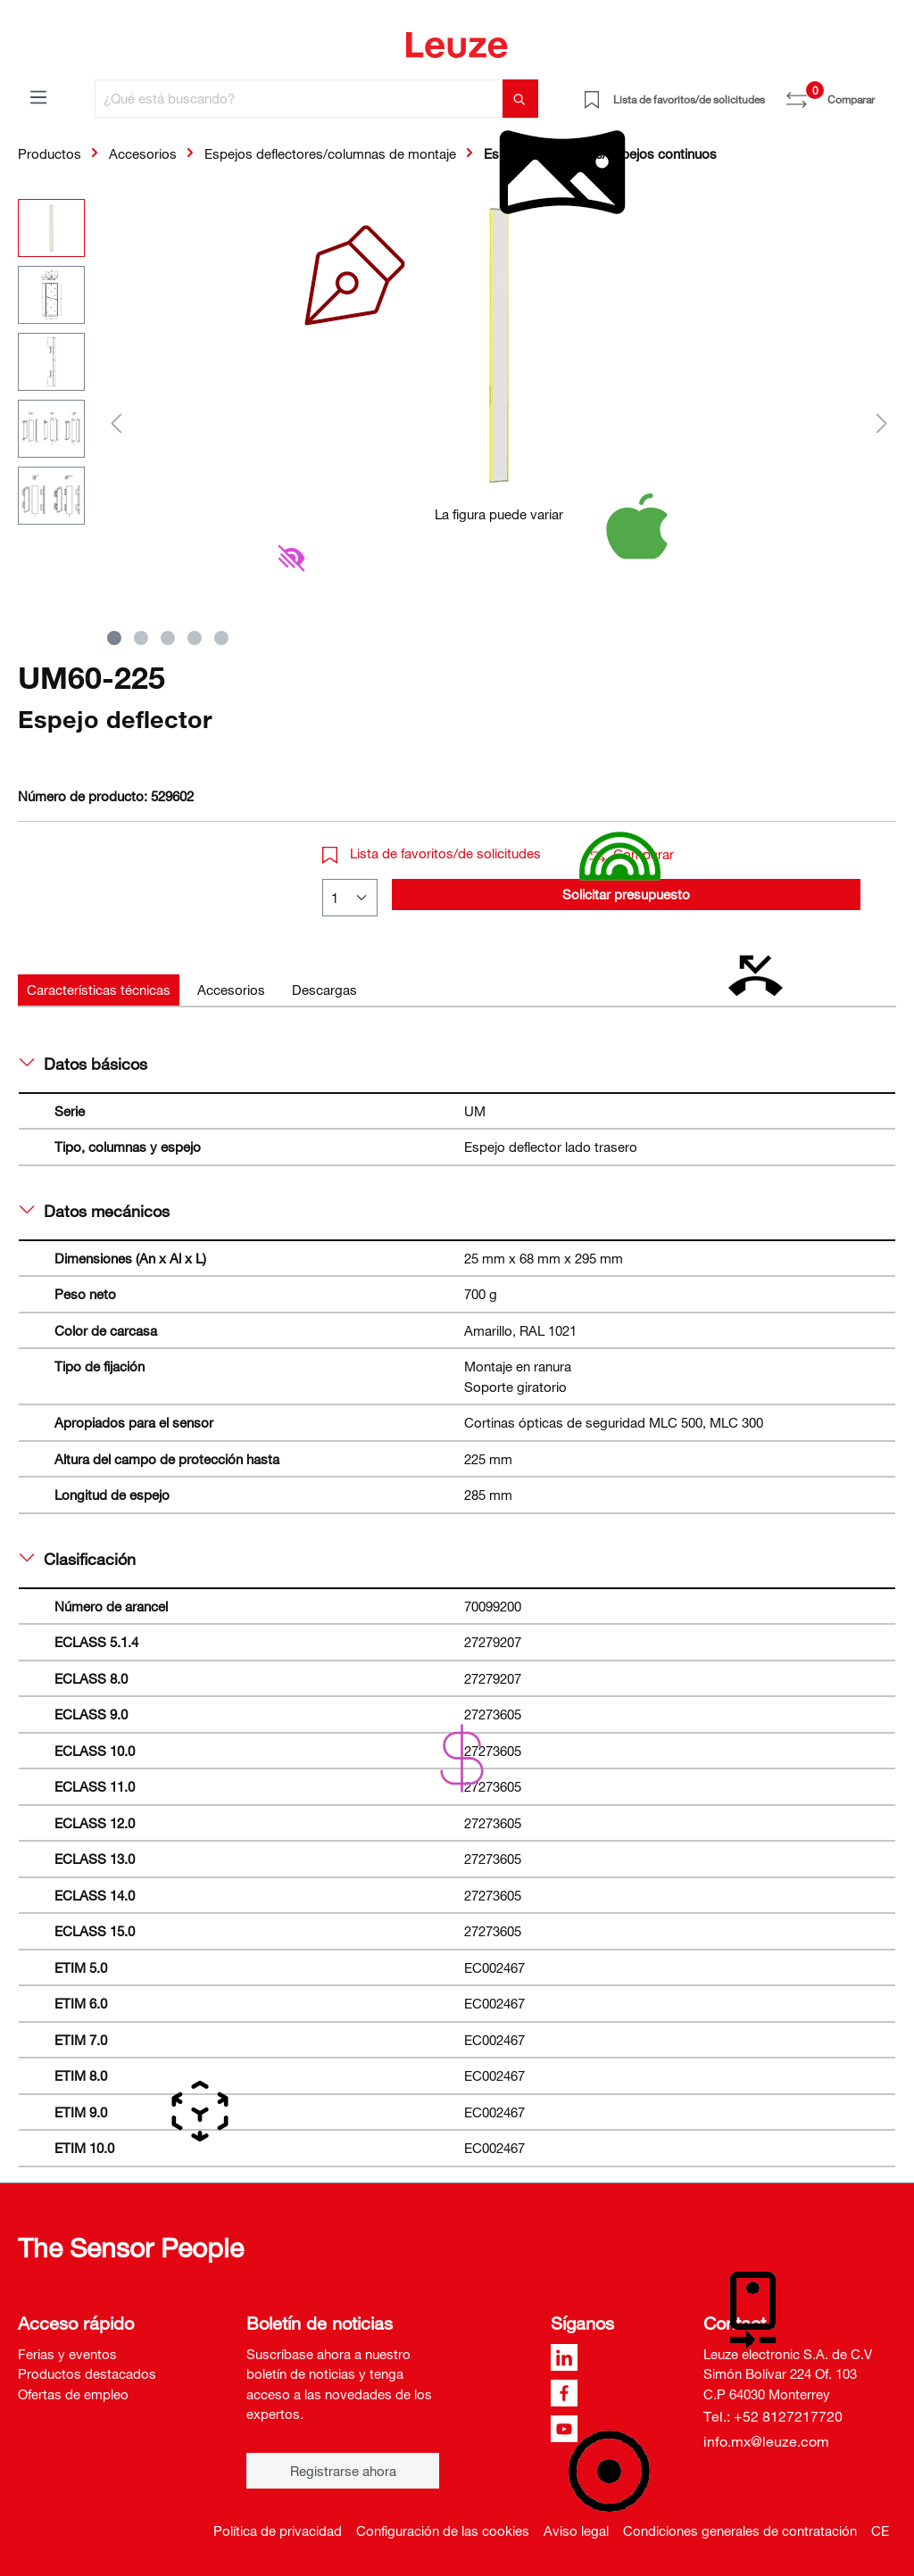 Image resolution: width=914 pixels, height=2576 pixels. I want to click on view panorama or wide-angle photos, so click(562, 172).